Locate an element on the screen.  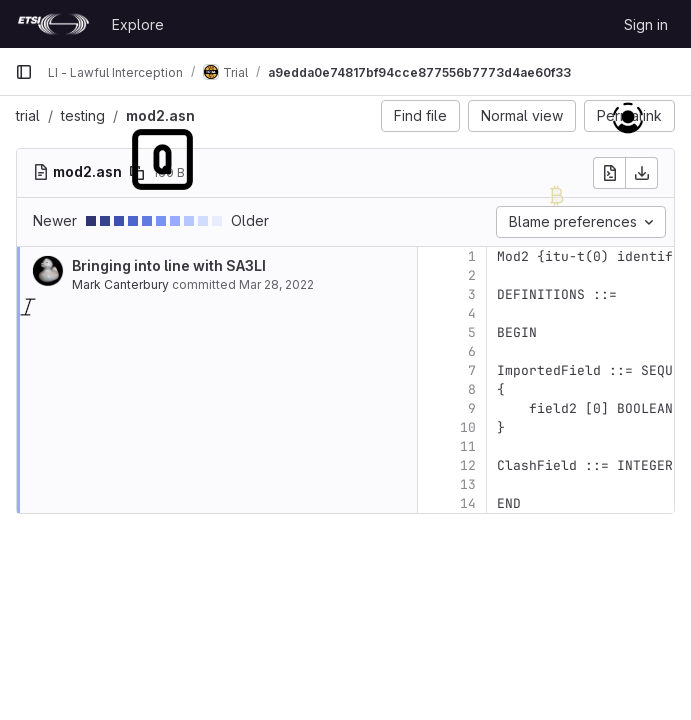
view bitcoin balance or wallet is located at coordinates (556, 196).